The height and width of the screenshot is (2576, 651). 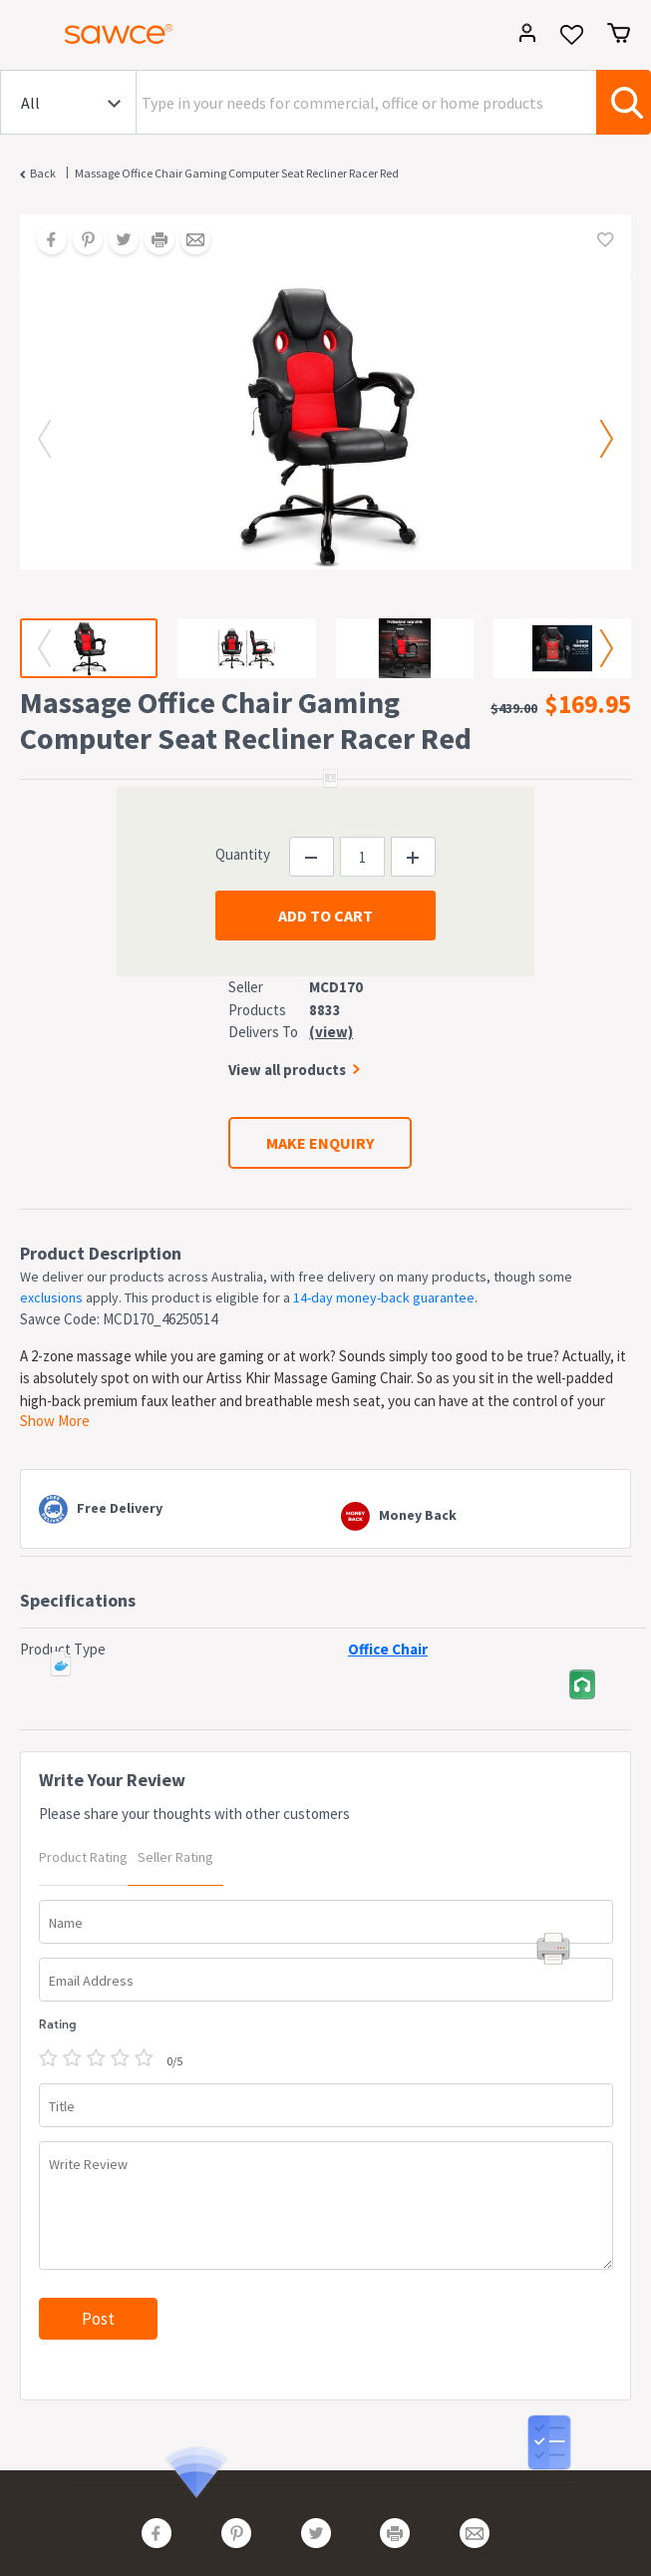 What do you see at coordinates (61, 1663) in the screenshot?
I see `a dockerfile or docker configuration file` at bounding box center [61, 1663].